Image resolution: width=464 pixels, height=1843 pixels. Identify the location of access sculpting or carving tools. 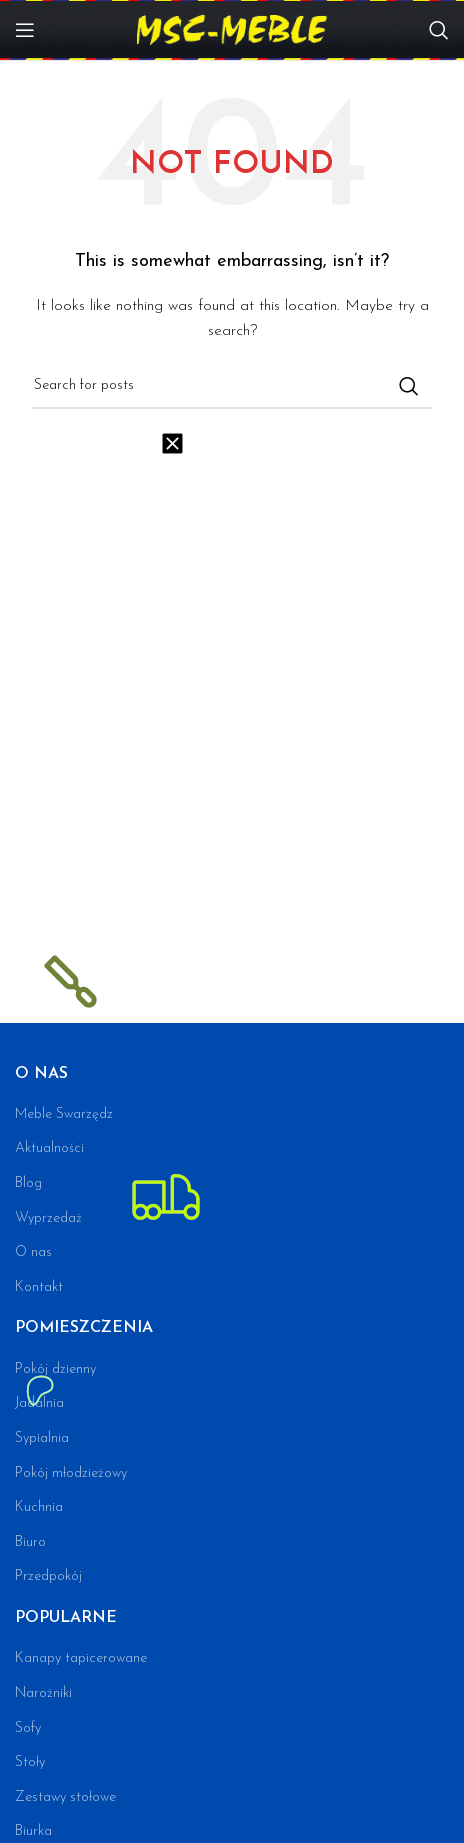
(70, 981).